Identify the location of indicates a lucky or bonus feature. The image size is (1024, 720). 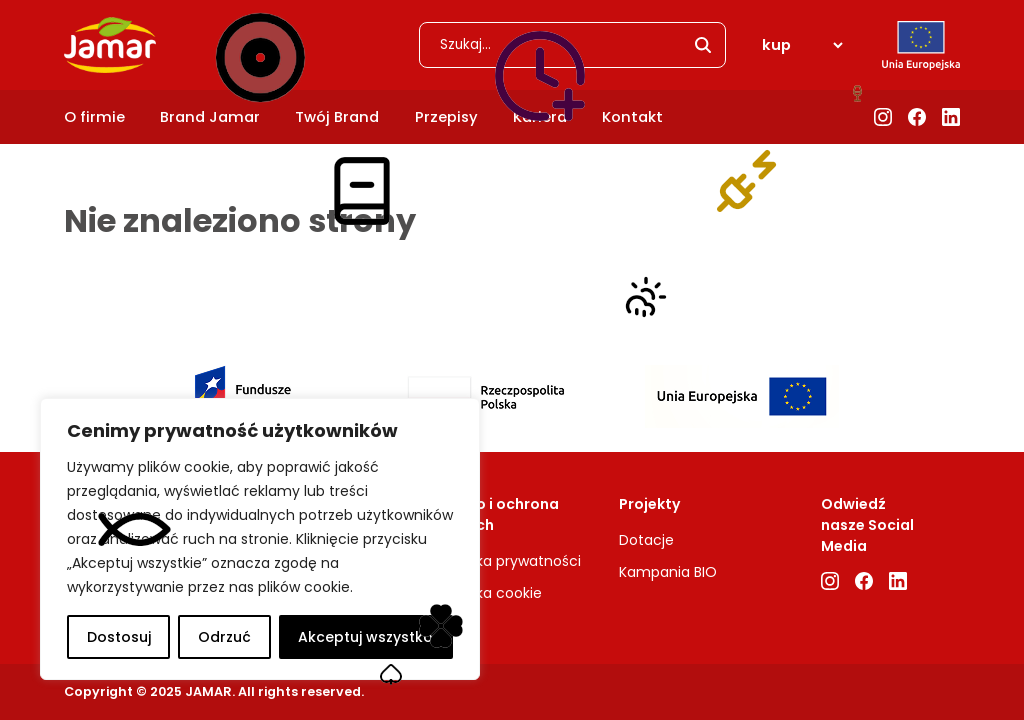
(441, 626).